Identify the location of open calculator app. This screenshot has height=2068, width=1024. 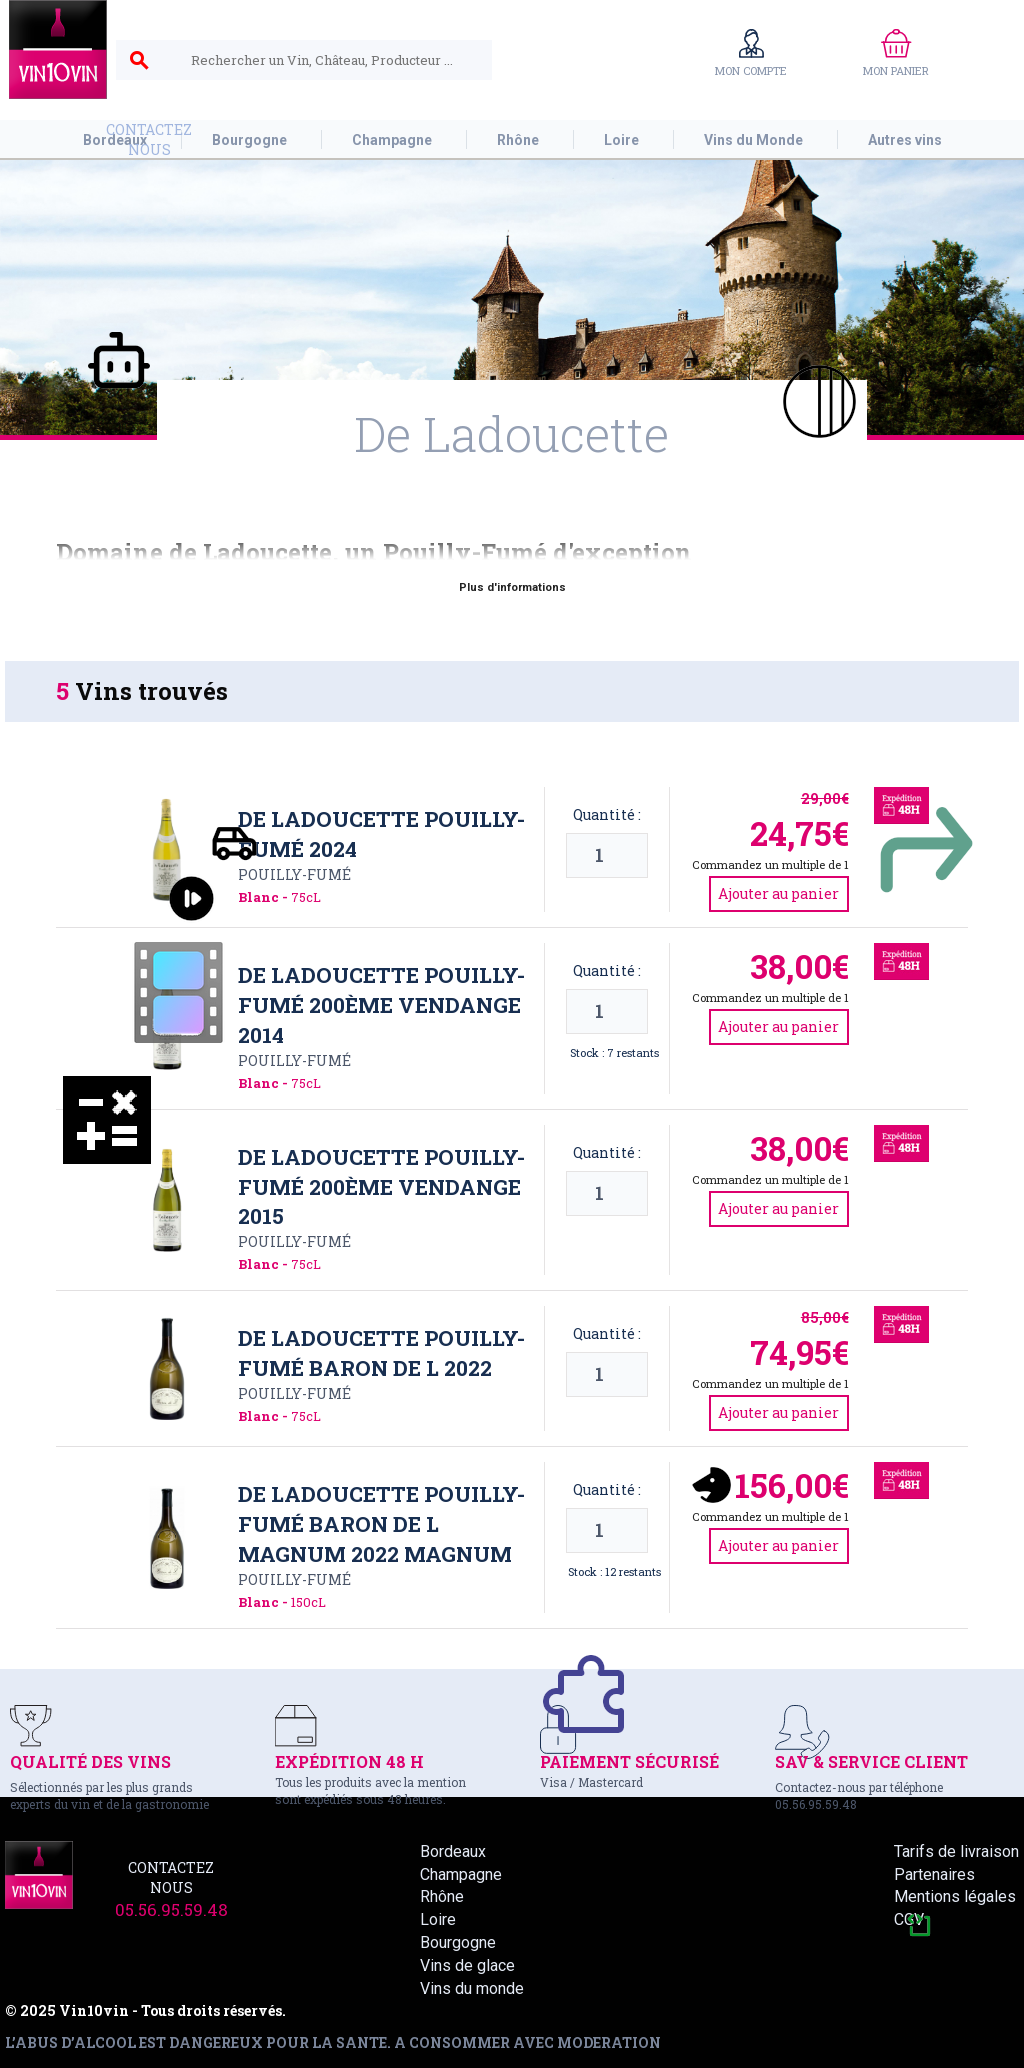
(107, 1120).